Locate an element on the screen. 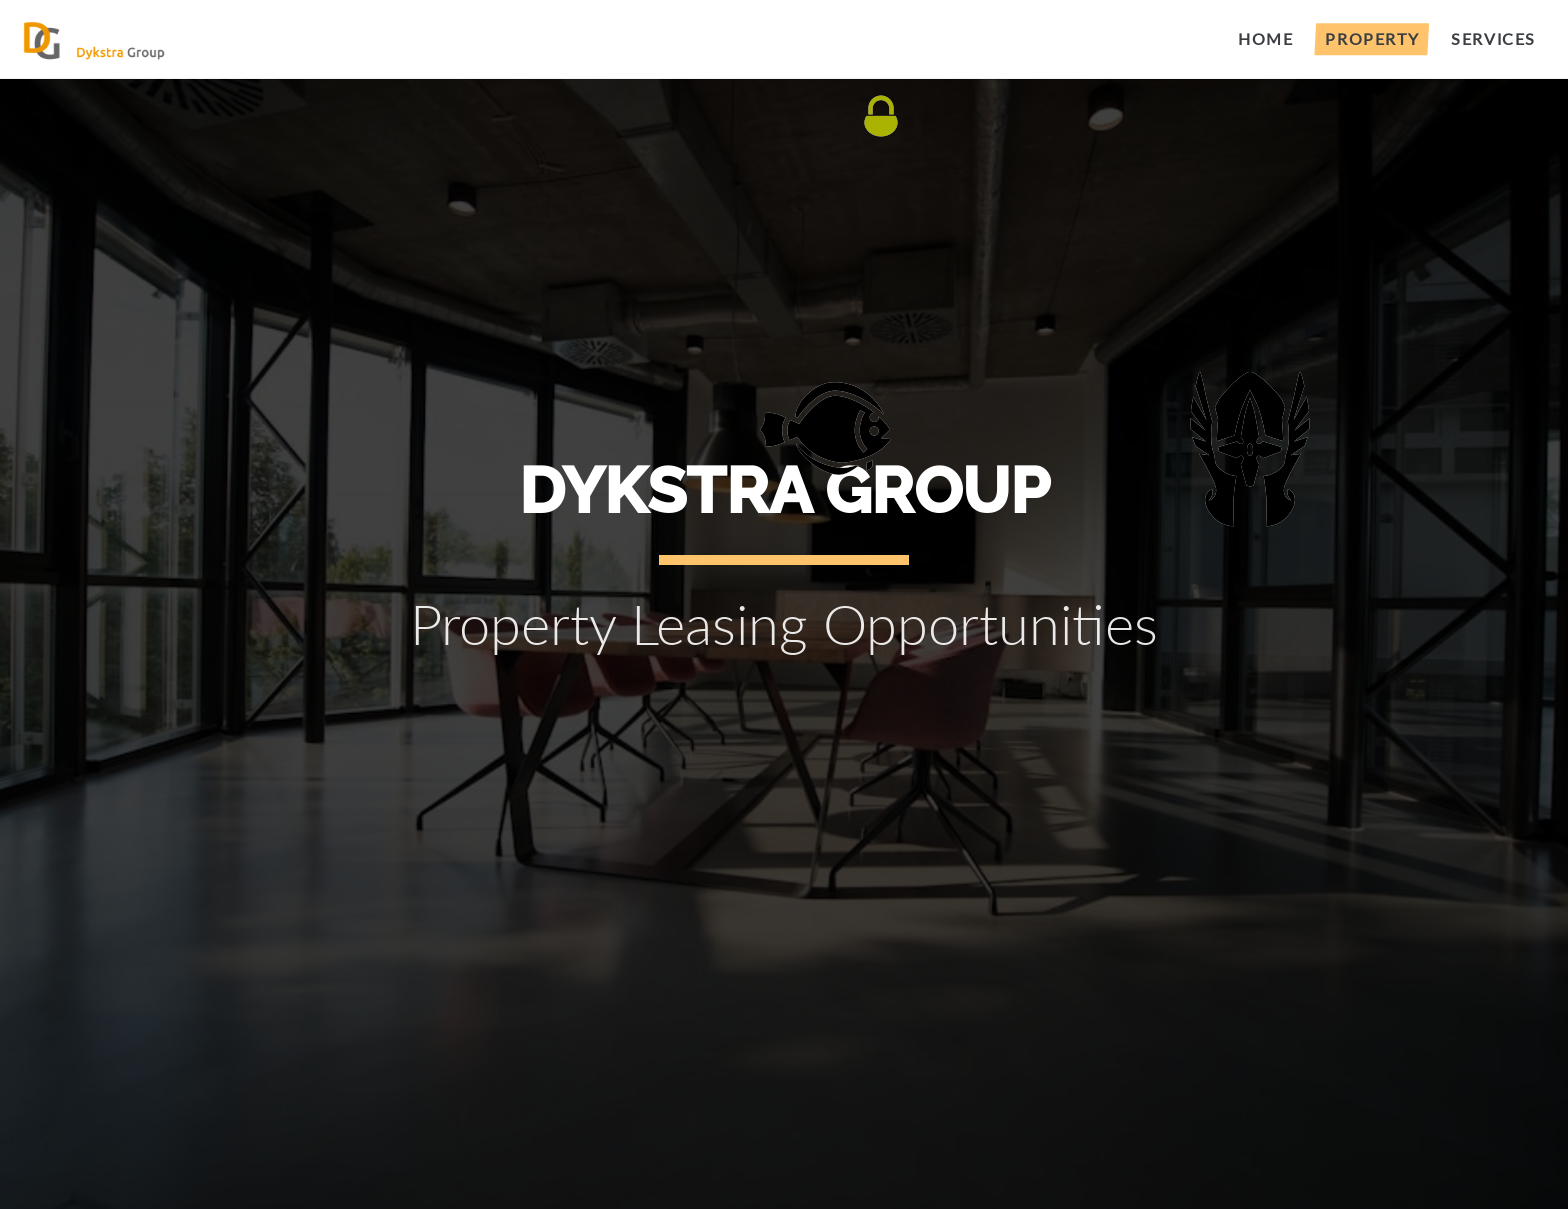 The width and height of the screenshot is (1568, 1209). indicates a locked or secured item is located at coordinates (881, 116).